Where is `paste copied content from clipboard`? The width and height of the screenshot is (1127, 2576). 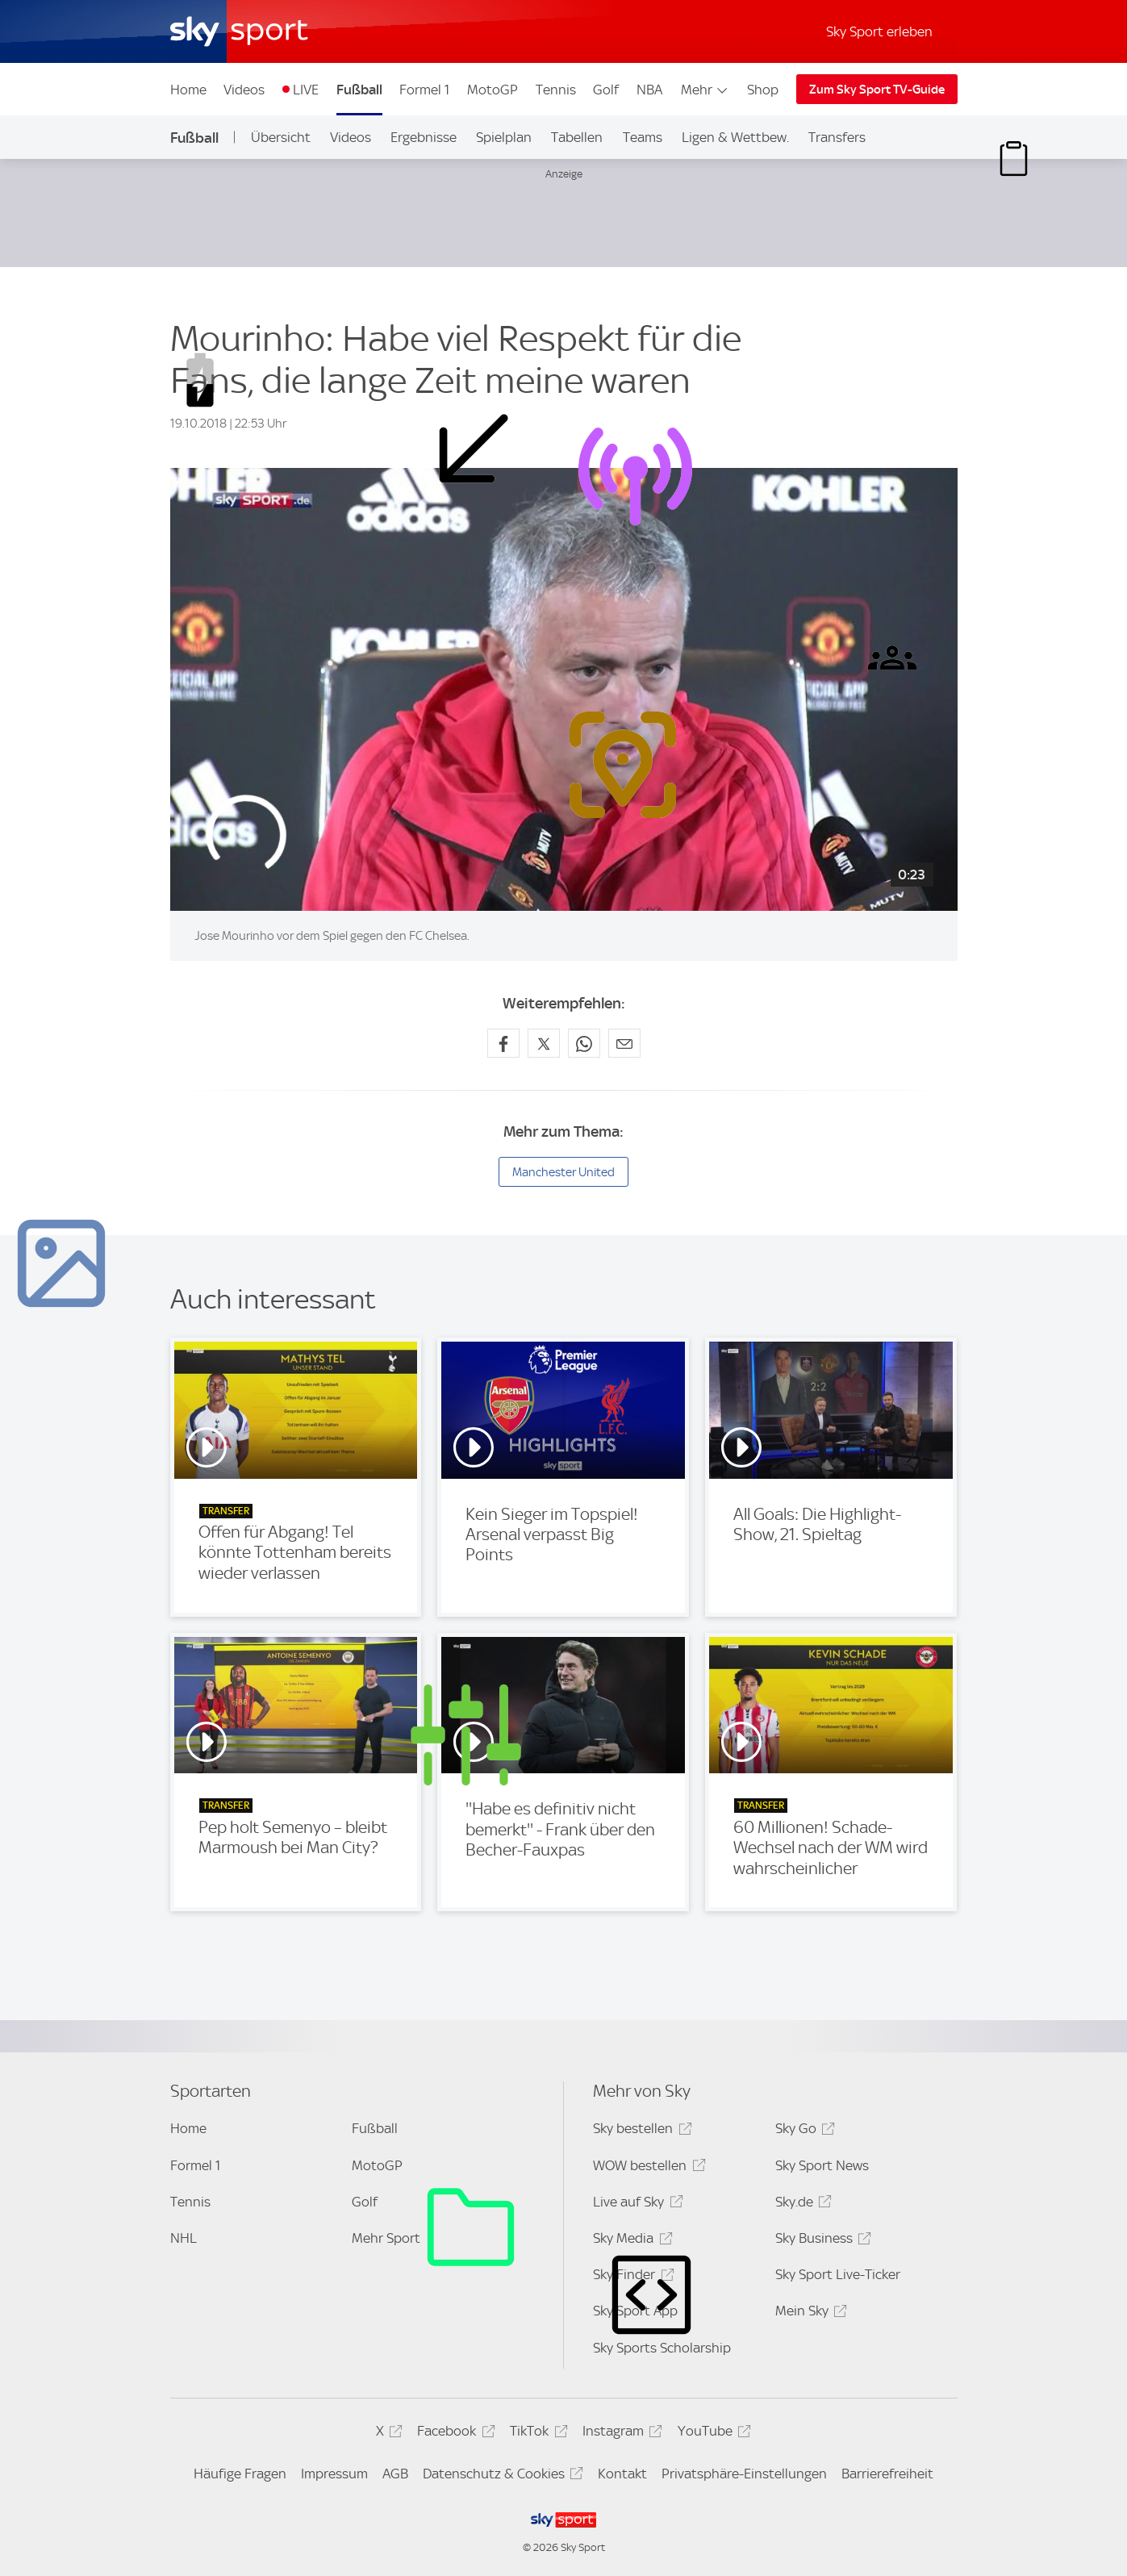
paste copied content from clipboard is located at coordinates (1013, 159).